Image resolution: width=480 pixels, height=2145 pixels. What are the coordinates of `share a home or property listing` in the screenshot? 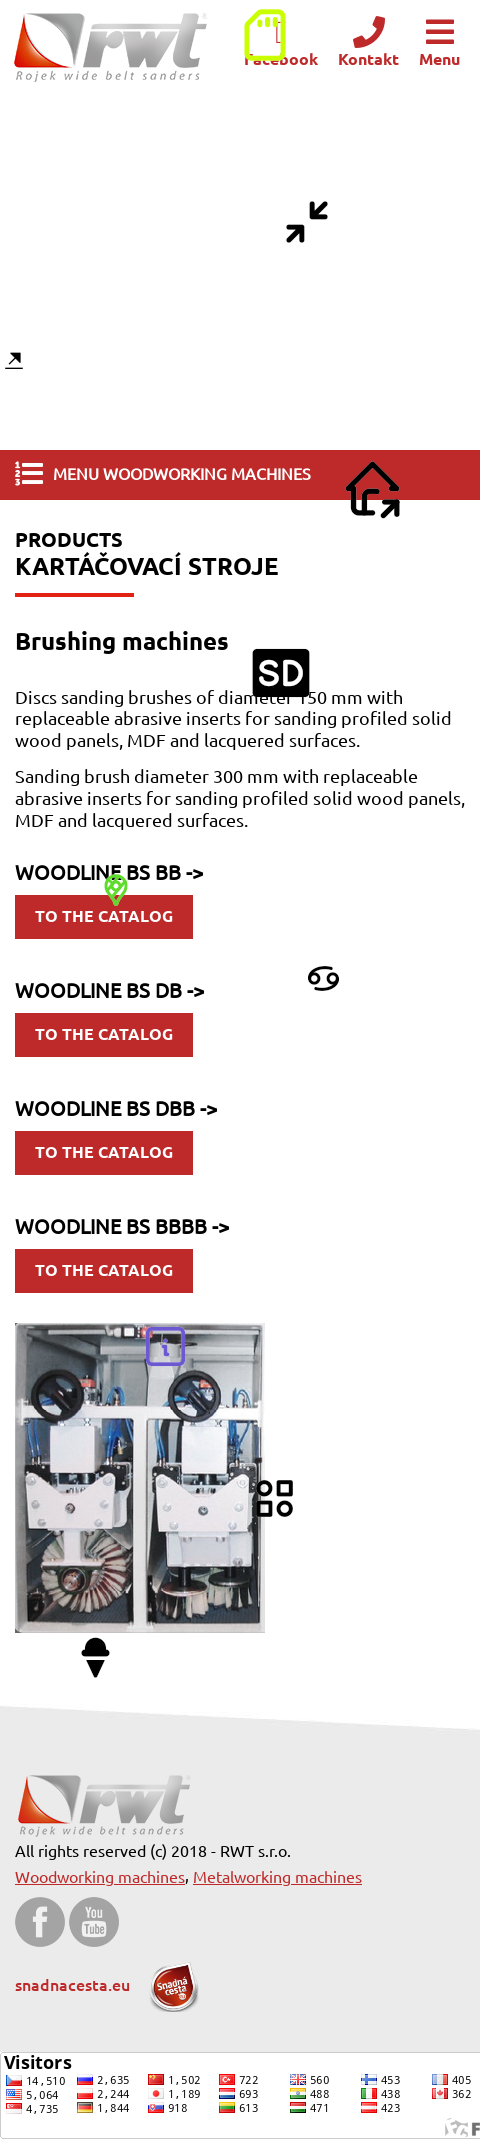 It's located at (372, 488).